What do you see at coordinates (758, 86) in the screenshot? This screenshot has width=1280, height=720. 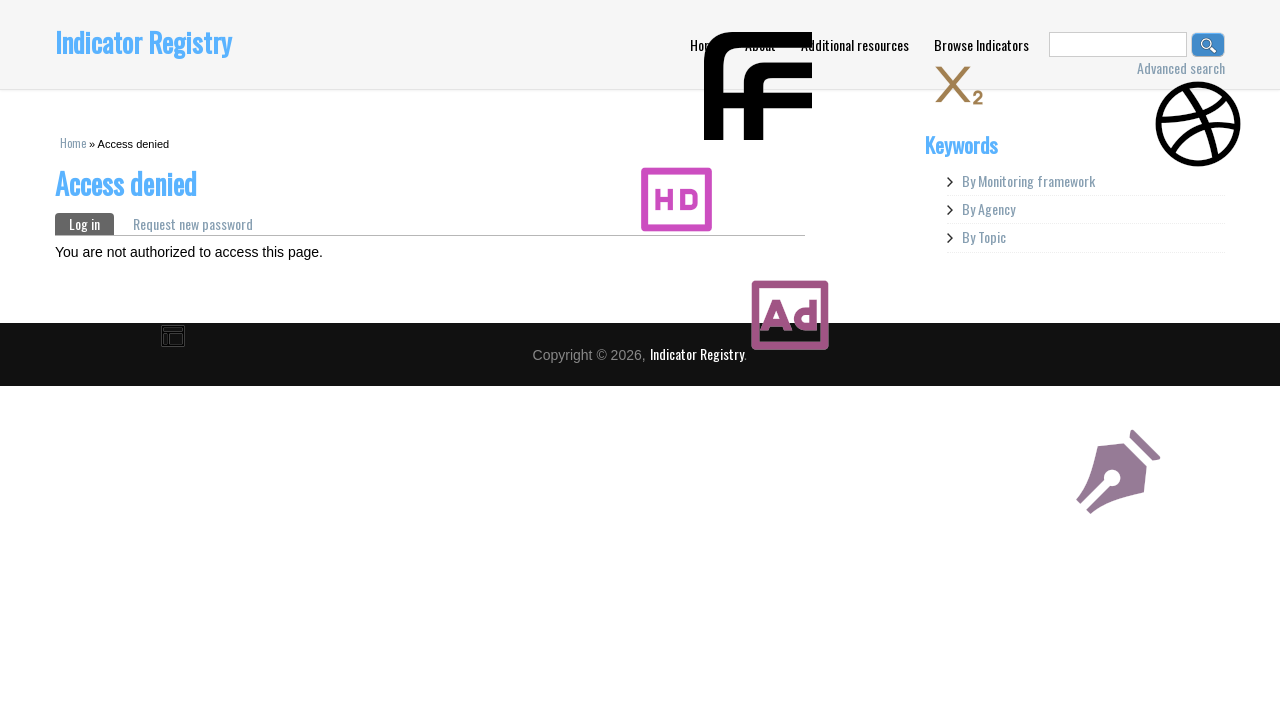 I see `open the Farfetch app` at bounding box center [758, 86].